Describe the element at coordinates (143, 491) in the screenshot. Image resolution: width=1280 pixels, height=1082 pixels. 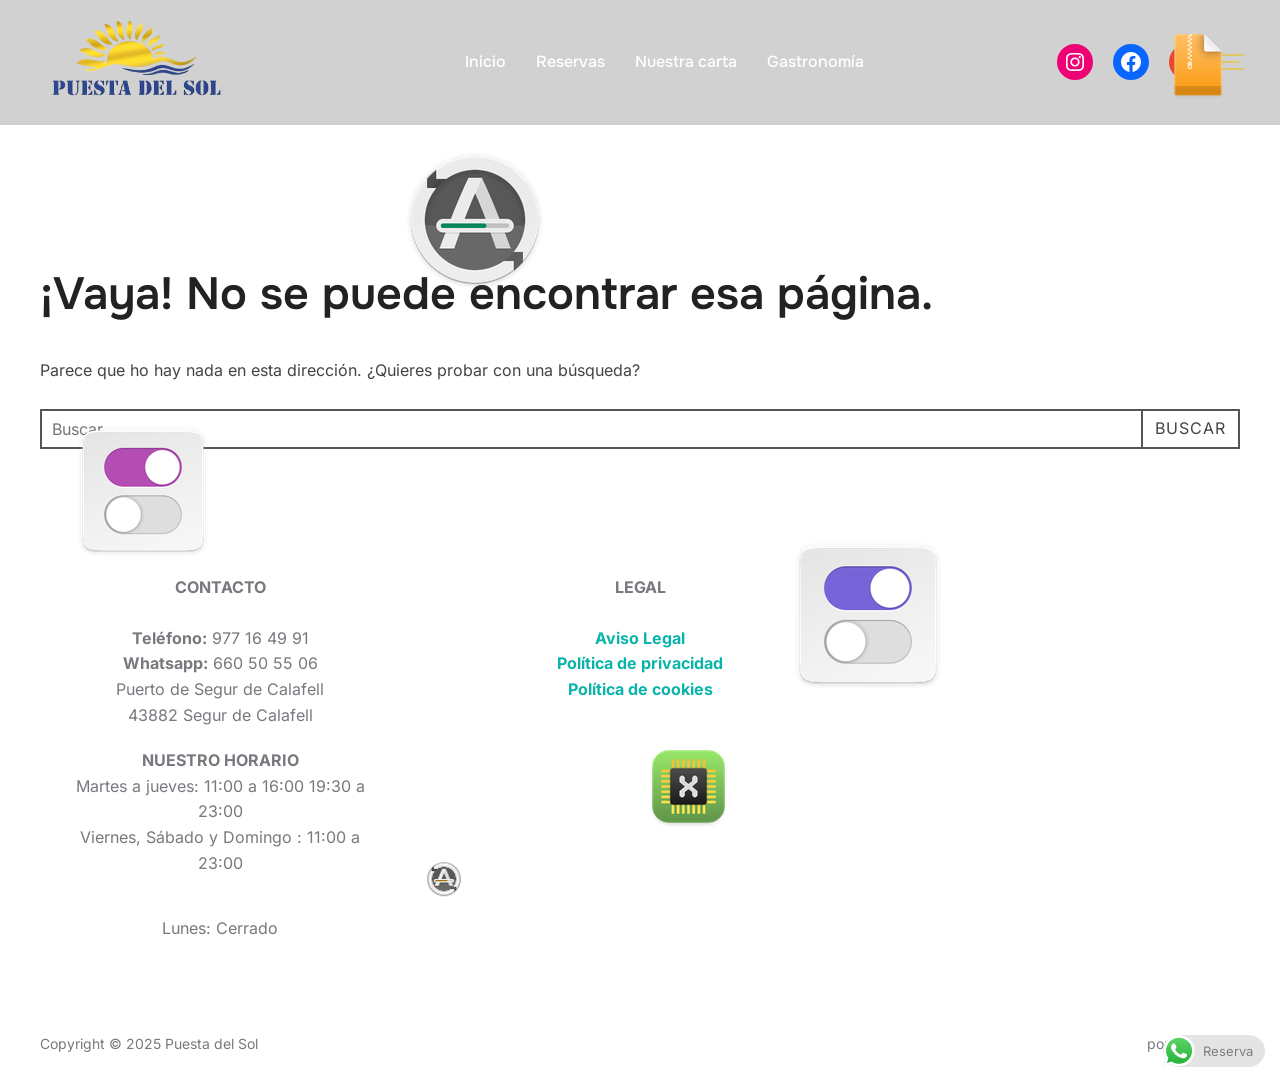
I see `open gnome tweaks application` at that location.